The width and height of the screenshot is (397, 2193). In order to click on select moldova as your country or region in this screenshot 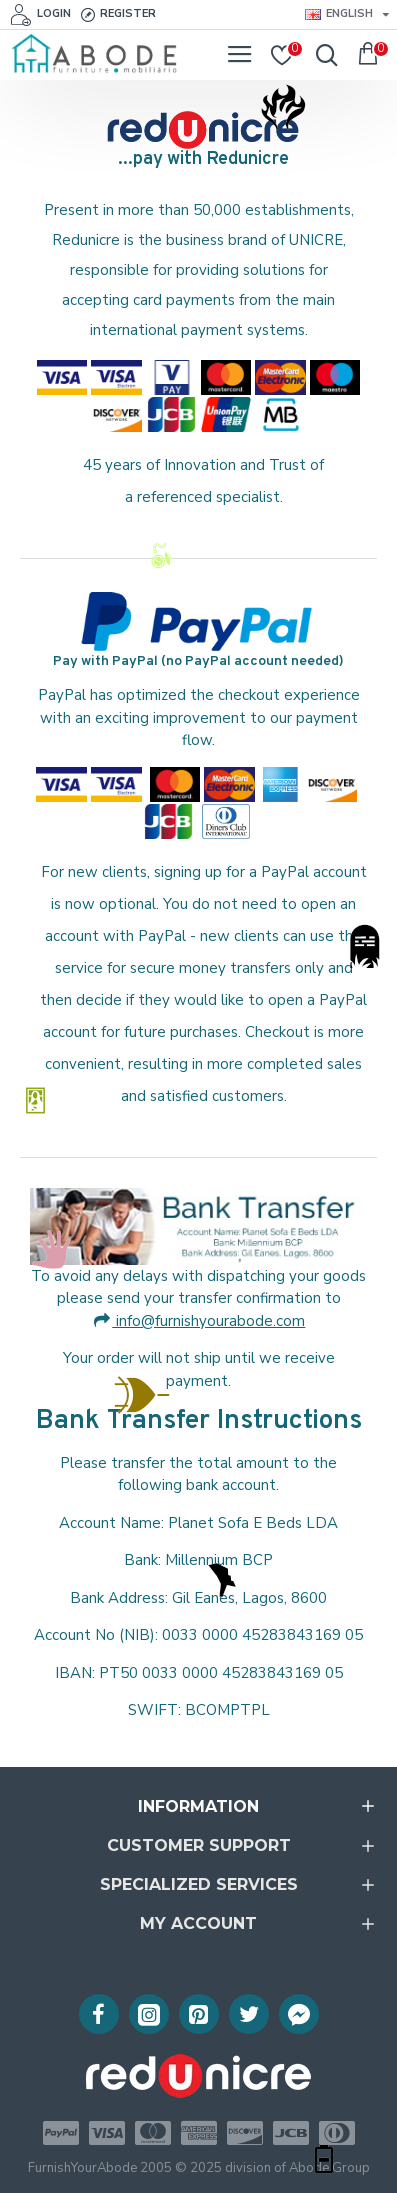, I will do `click(222, 1580)`.